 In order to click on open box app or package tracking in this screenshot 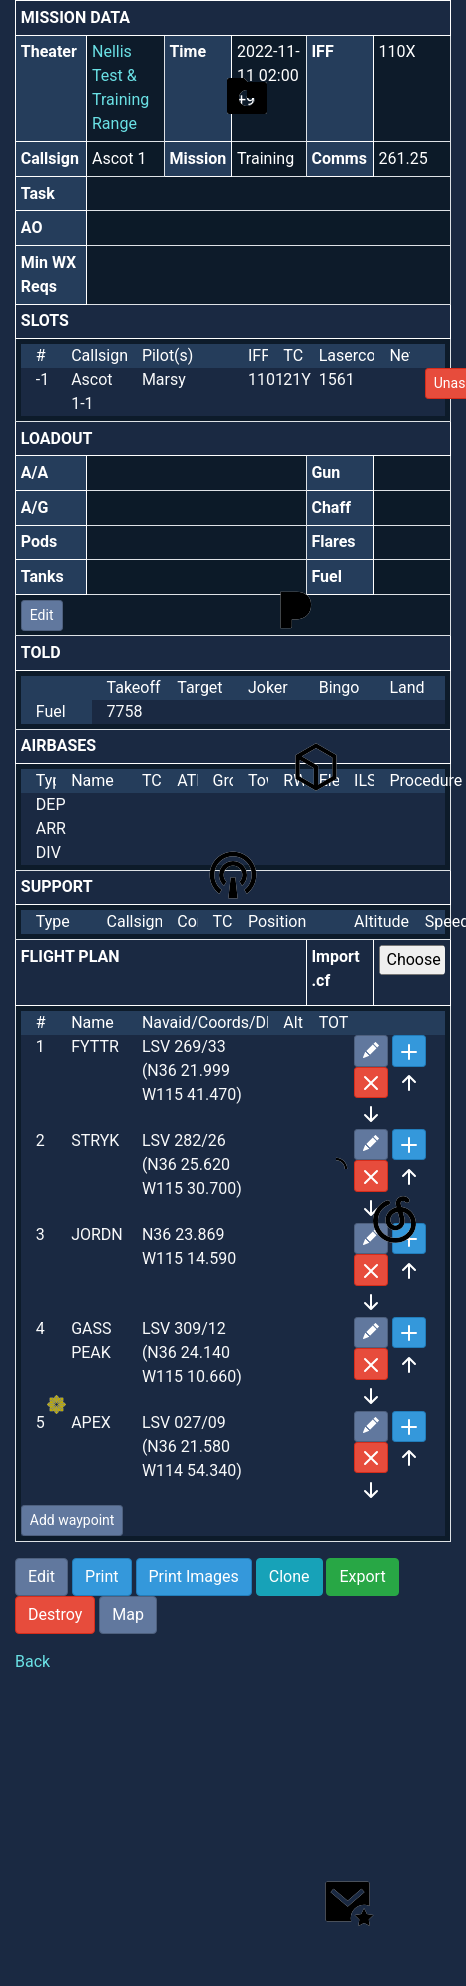, I will do `click(316, 767)`.